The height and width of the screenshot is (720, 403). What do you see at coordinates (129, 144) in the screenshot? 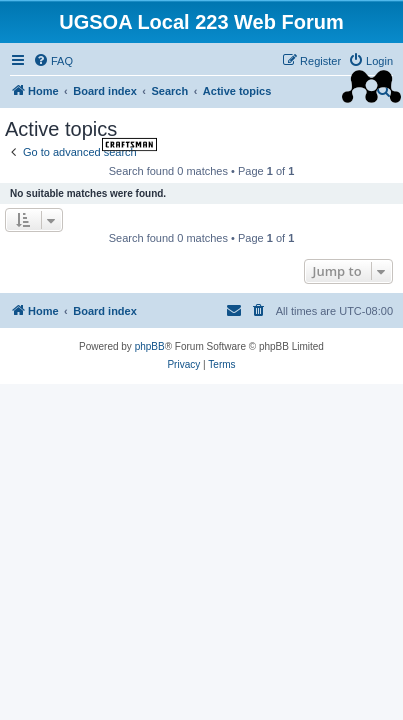
I see `craftsman brand logo` at bounding box center [129, 144].